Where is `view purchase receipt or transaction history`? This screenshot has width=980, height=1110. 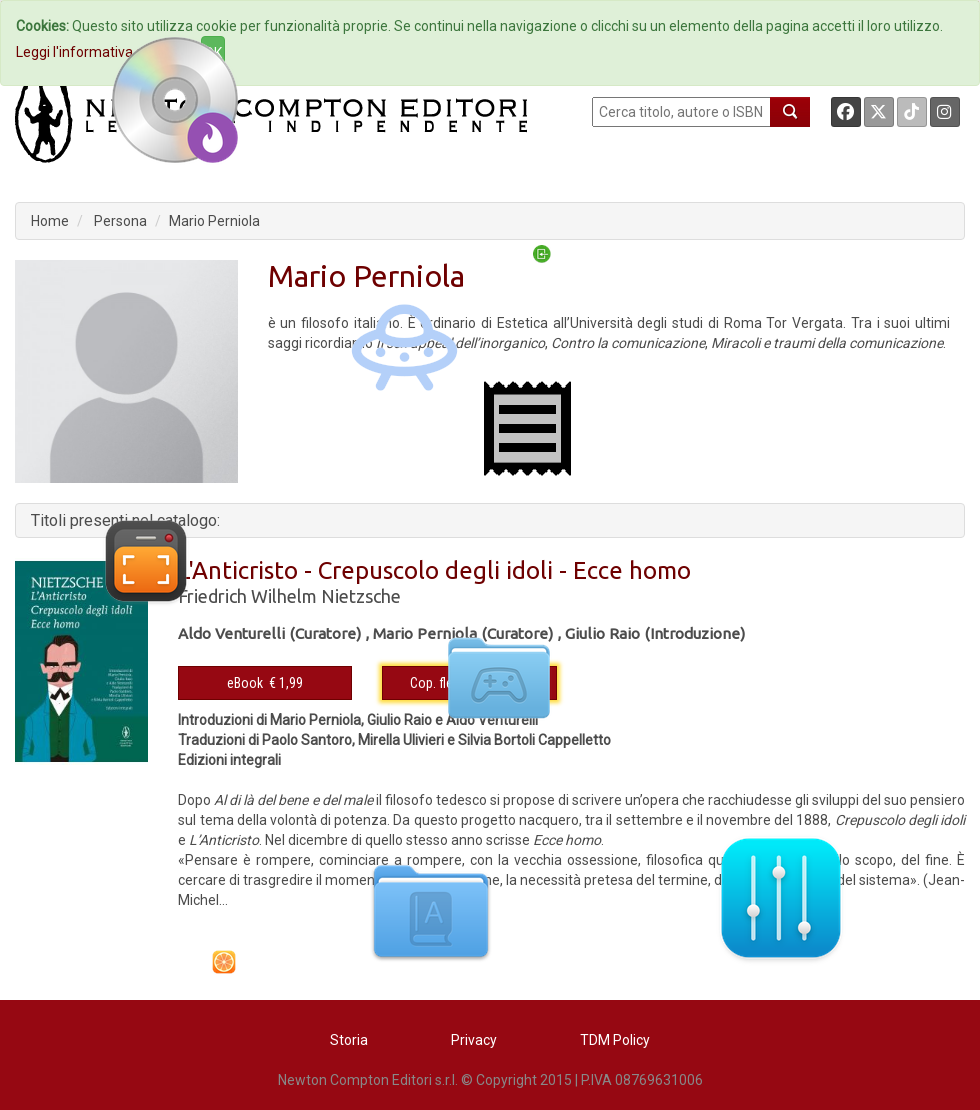
view purchase receipt or transaction history is located at coordinates (527, 428).